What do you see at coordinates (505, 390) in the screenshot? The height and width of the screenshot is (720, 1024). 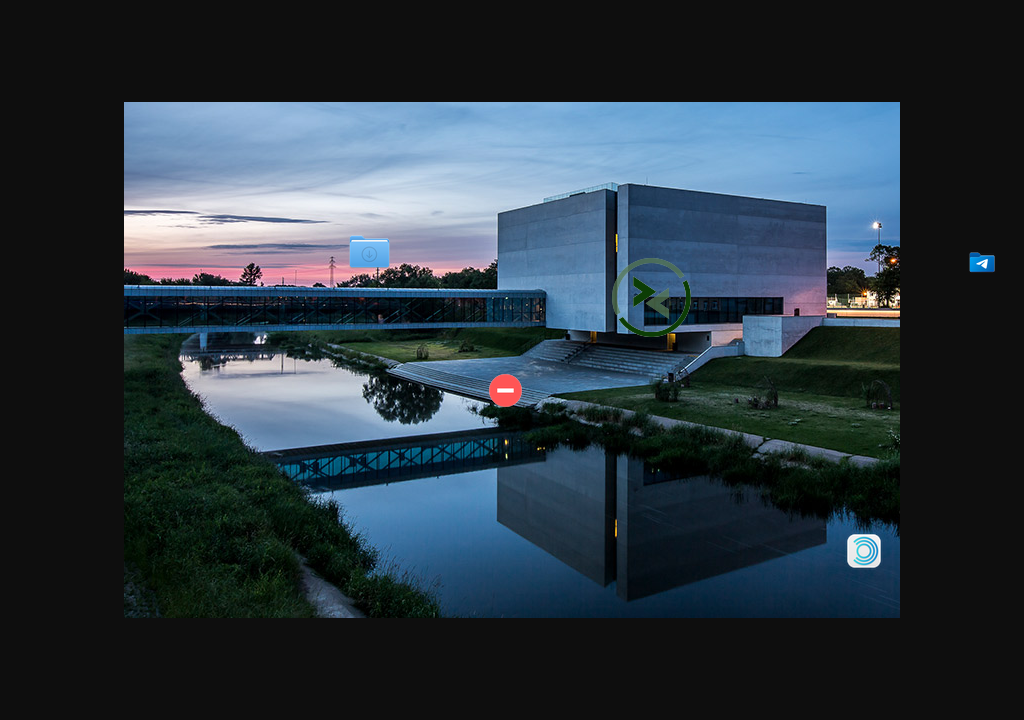 I see `remove an item from a list or collection` at bounding box center [505, 390].